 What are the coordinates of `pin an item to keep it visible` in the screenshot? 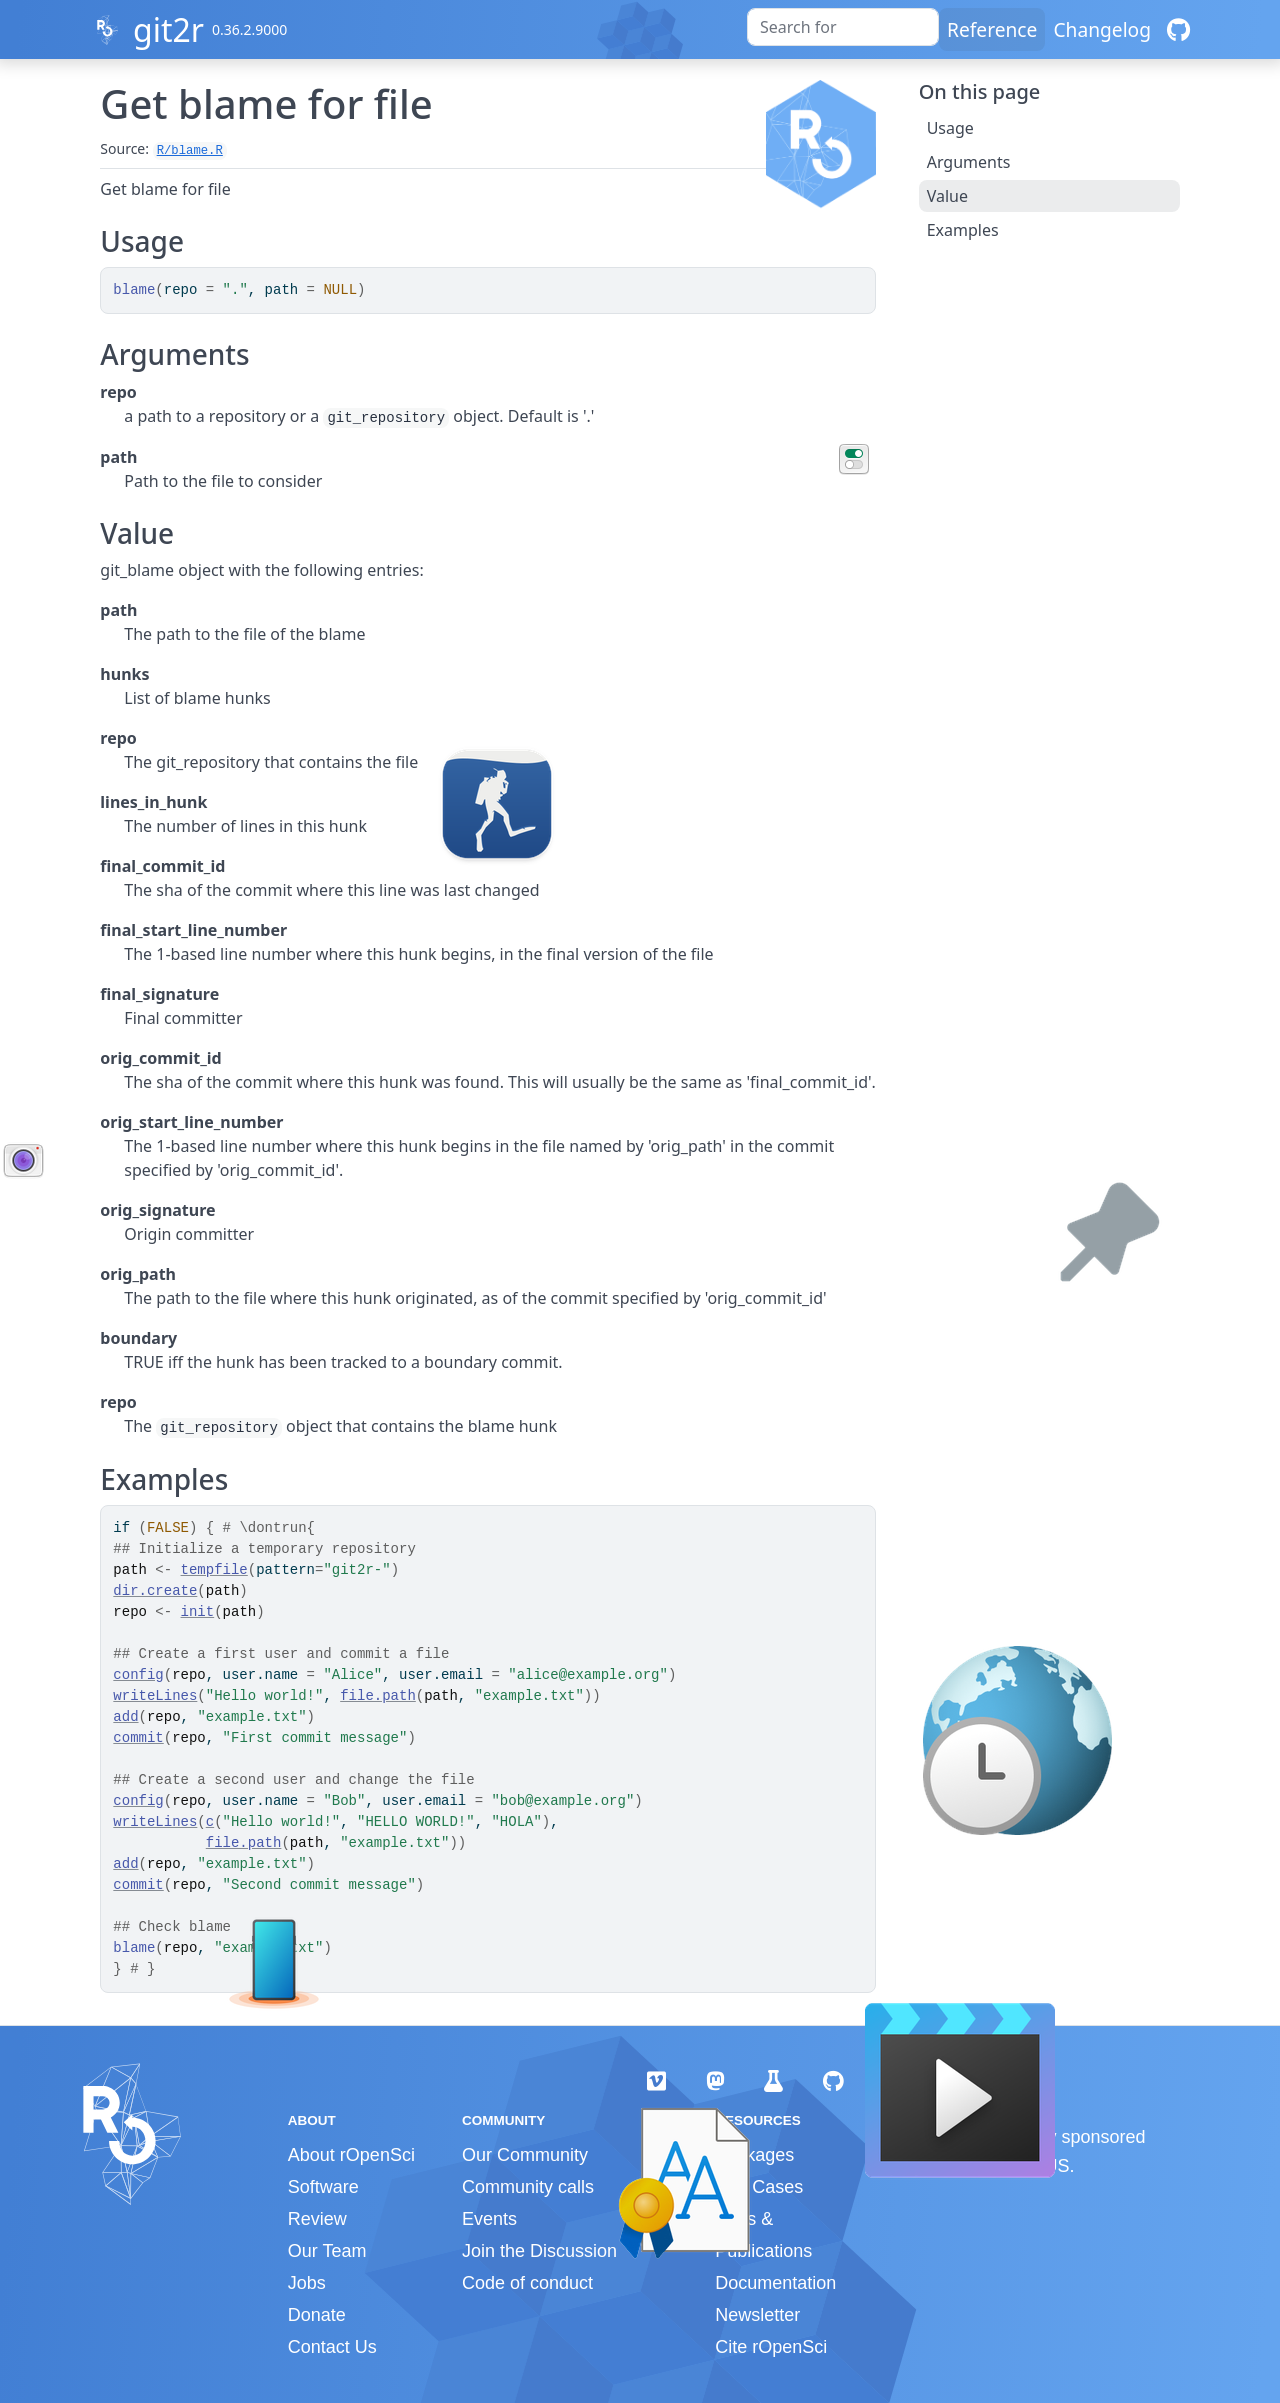 It's located at (1111, 1230).